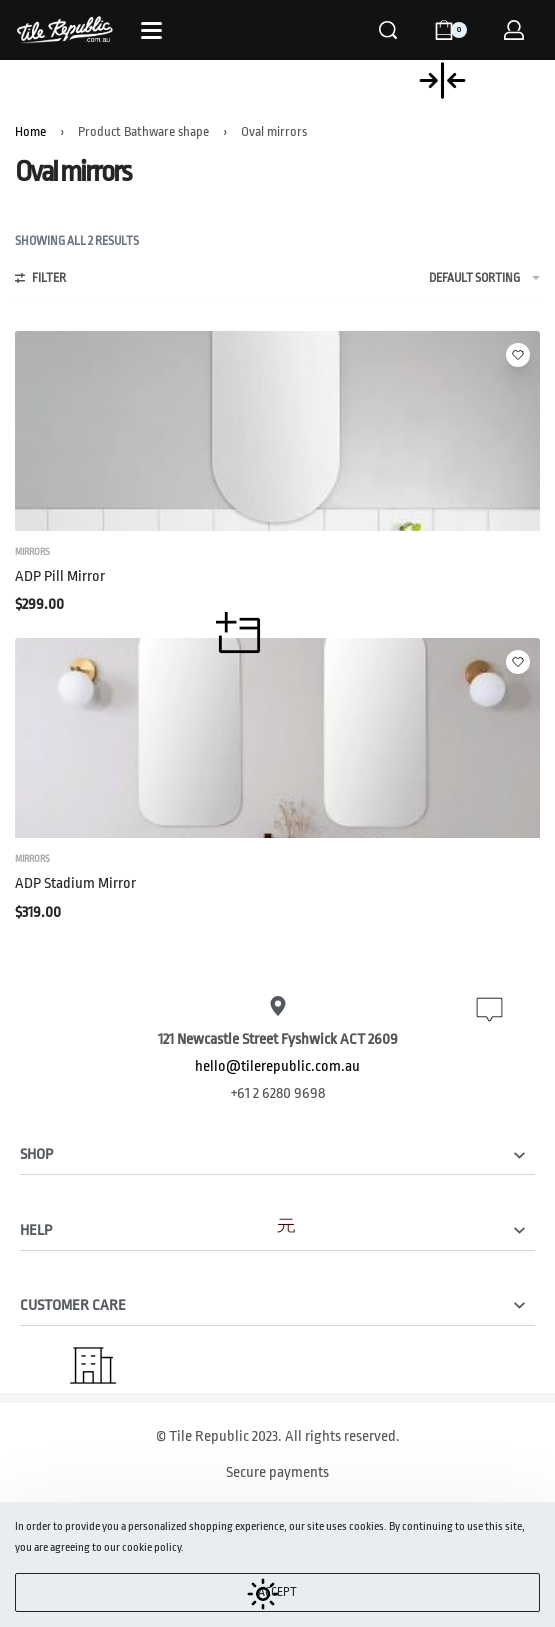  Describe the element at coordinates (263, 1594) in the screenshot. I see `increase screen brightness` at that location.